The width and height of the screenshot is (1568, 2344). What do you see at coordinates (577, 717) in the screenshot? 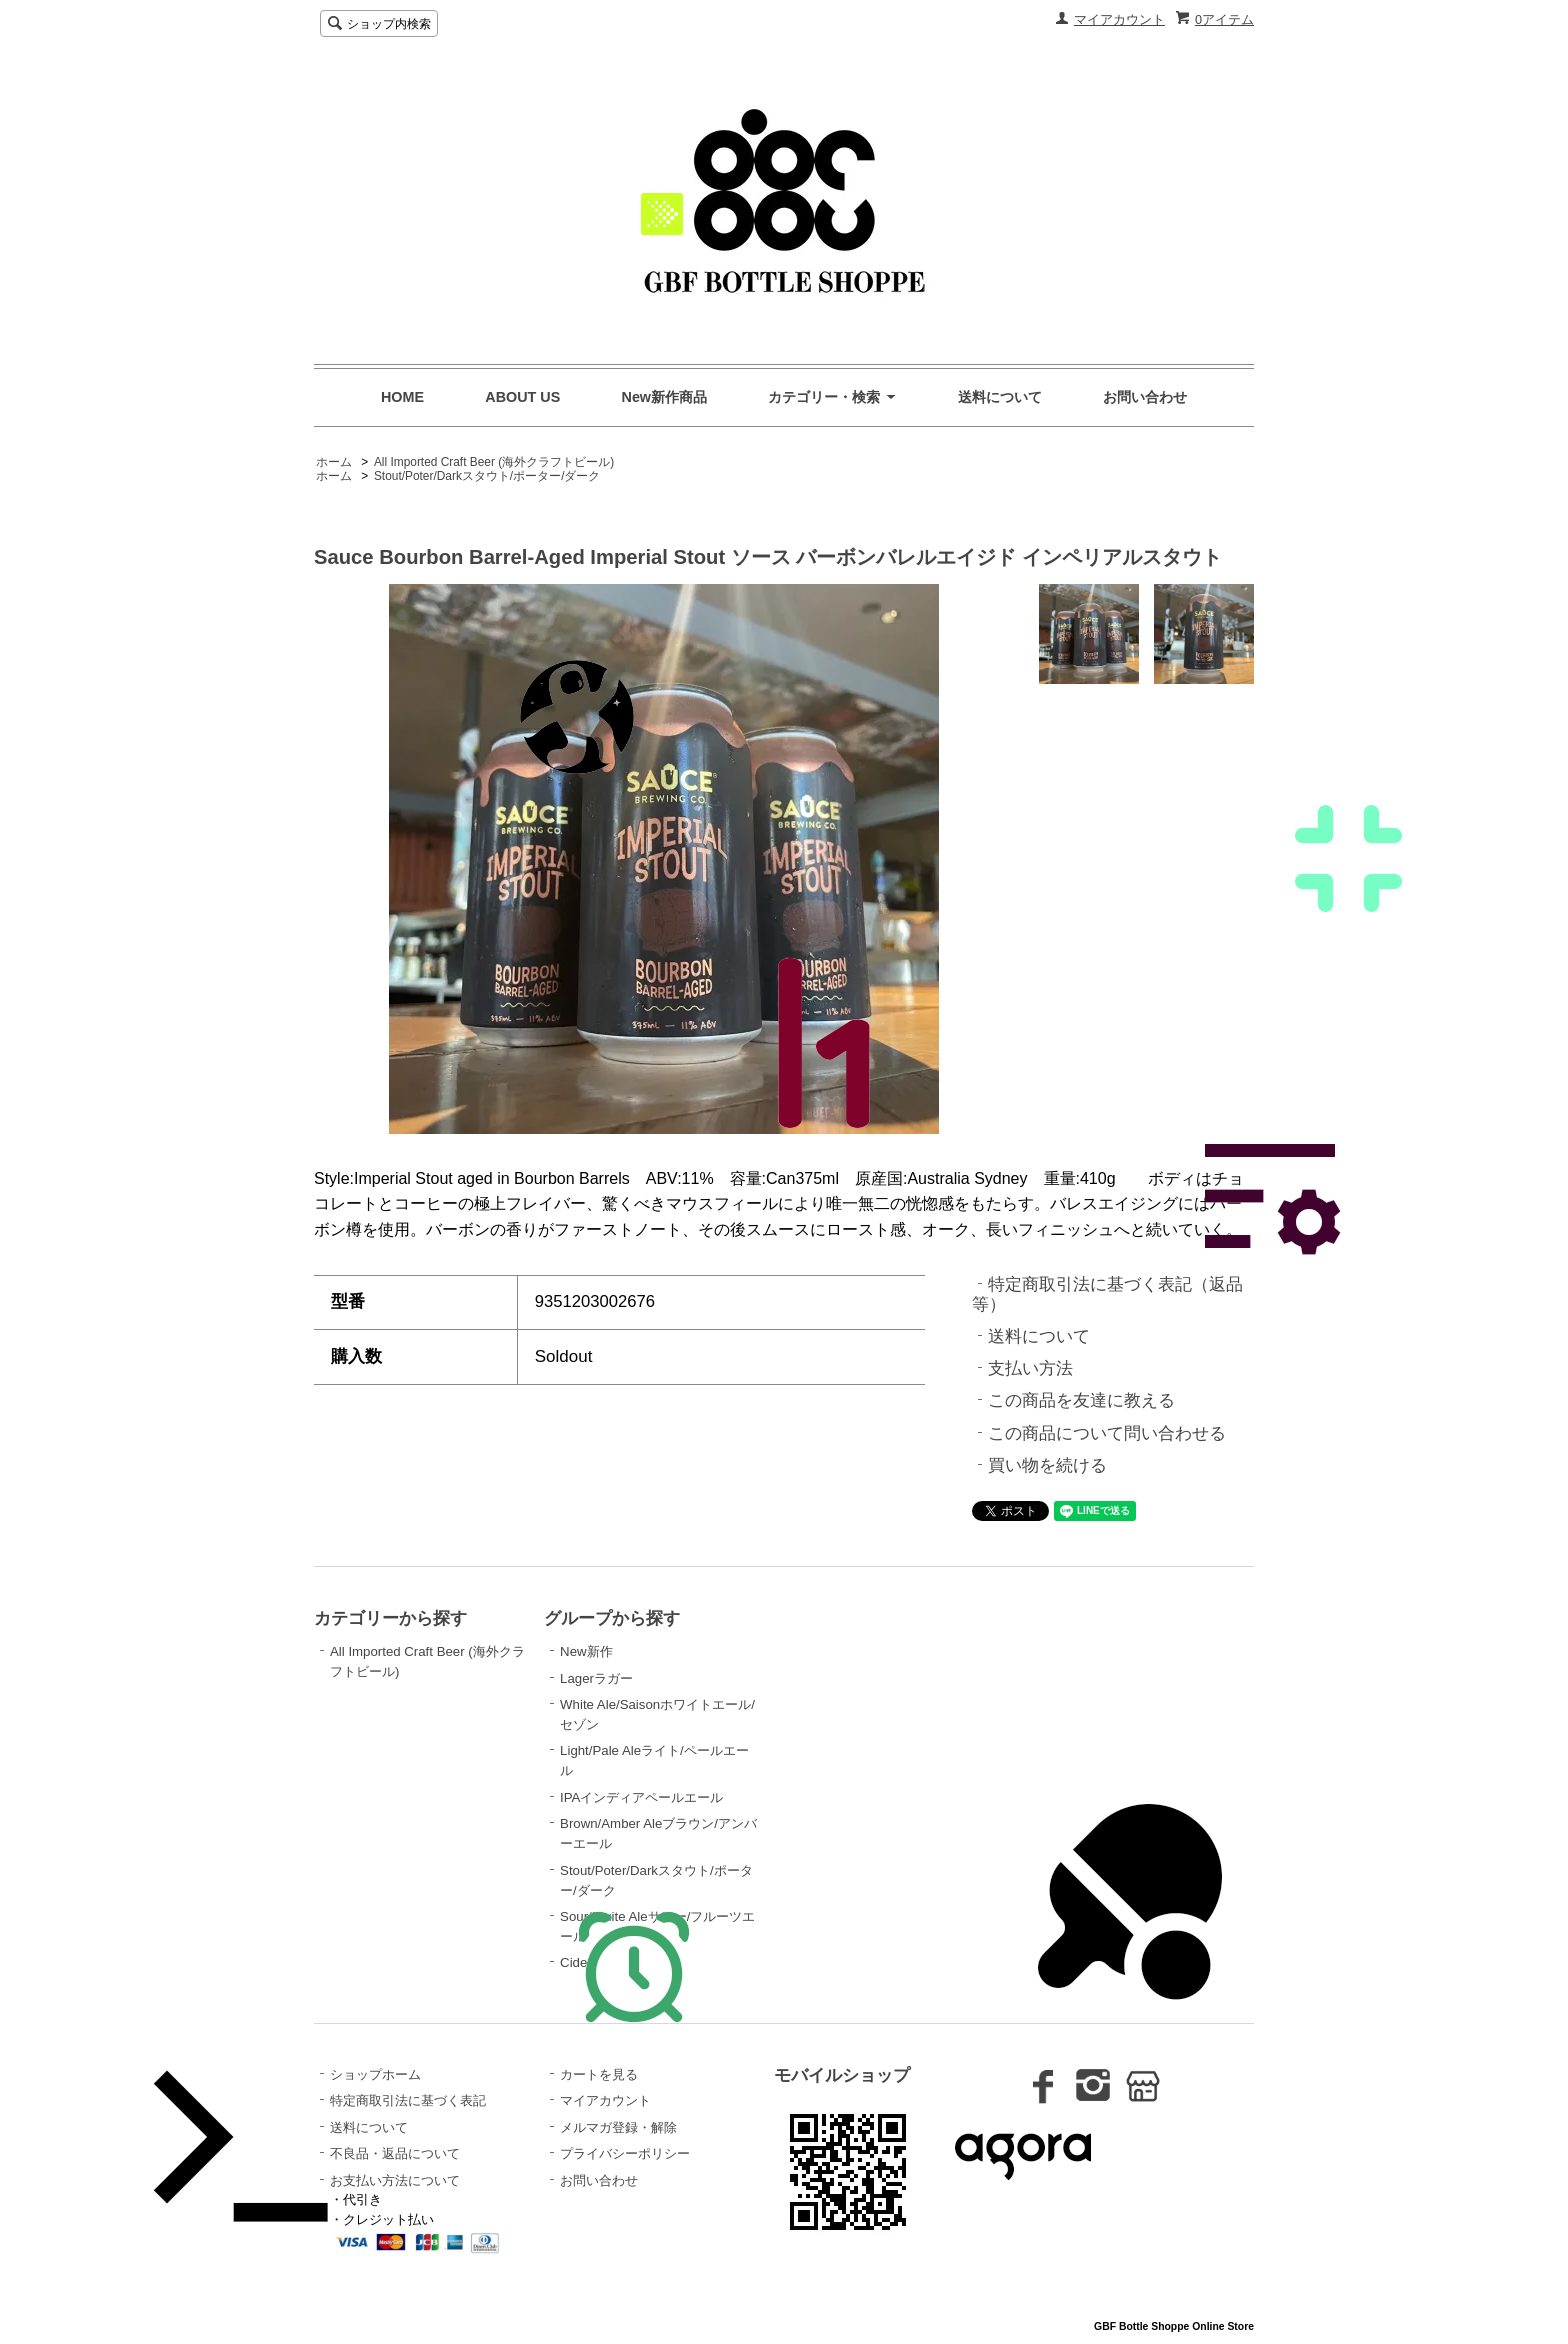
I see `open the Odysee app` at bounding box center [577, 717].